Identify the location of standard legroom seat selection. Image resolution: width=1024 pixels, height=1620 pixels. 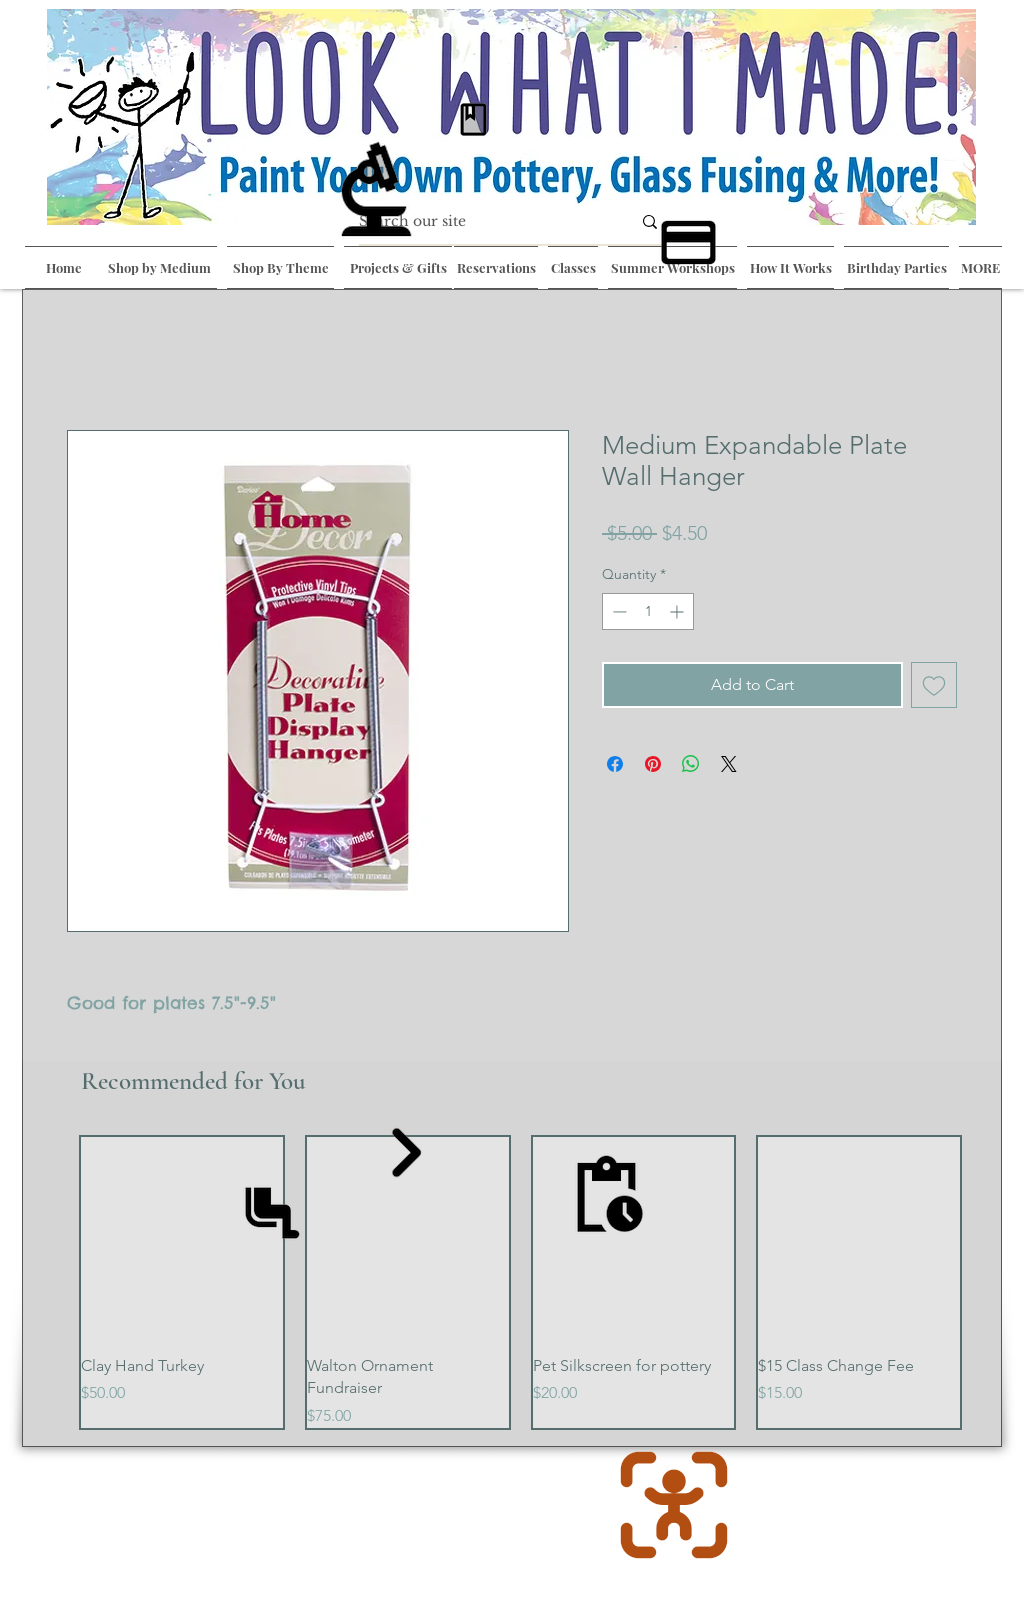
(271, 1213).